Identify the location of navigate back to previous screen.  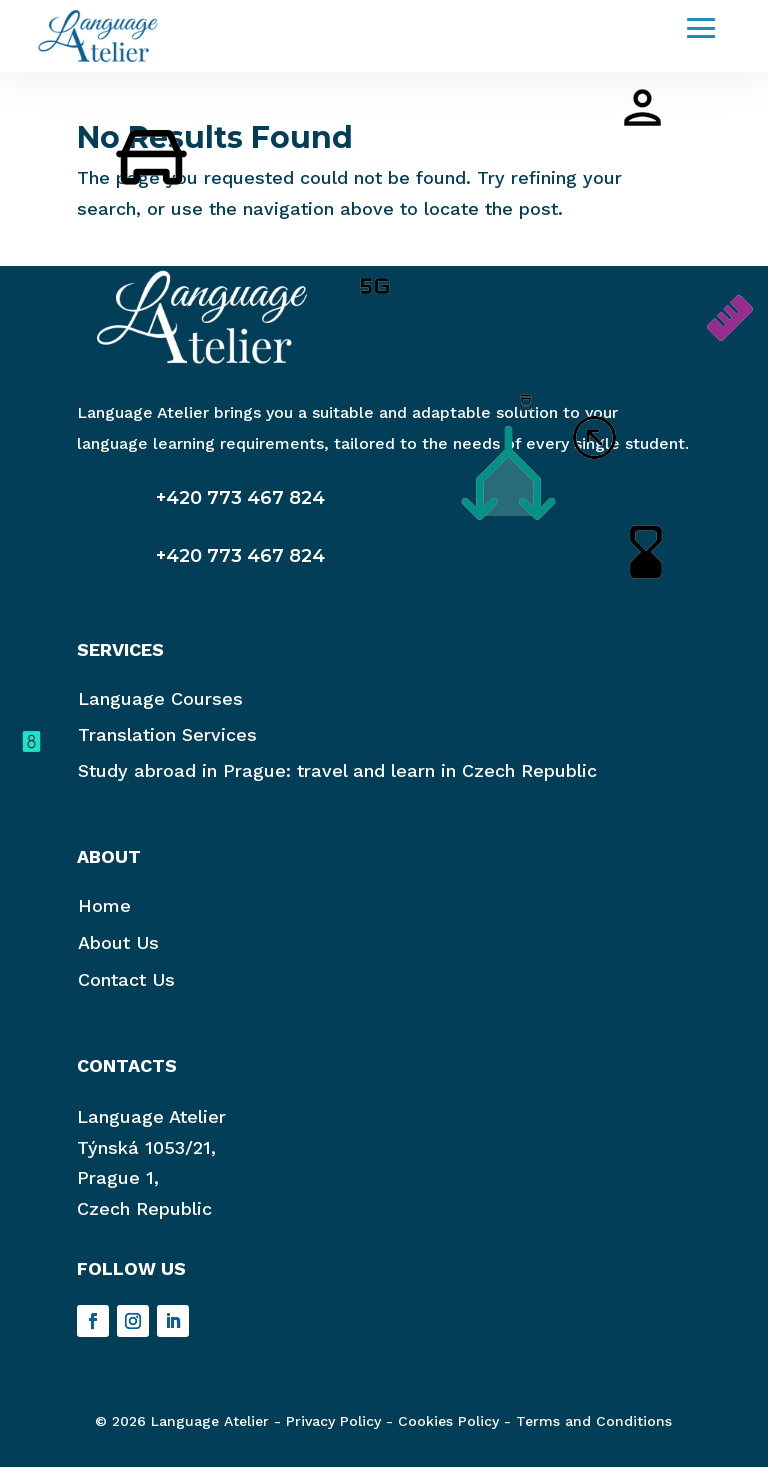
(594, 437).